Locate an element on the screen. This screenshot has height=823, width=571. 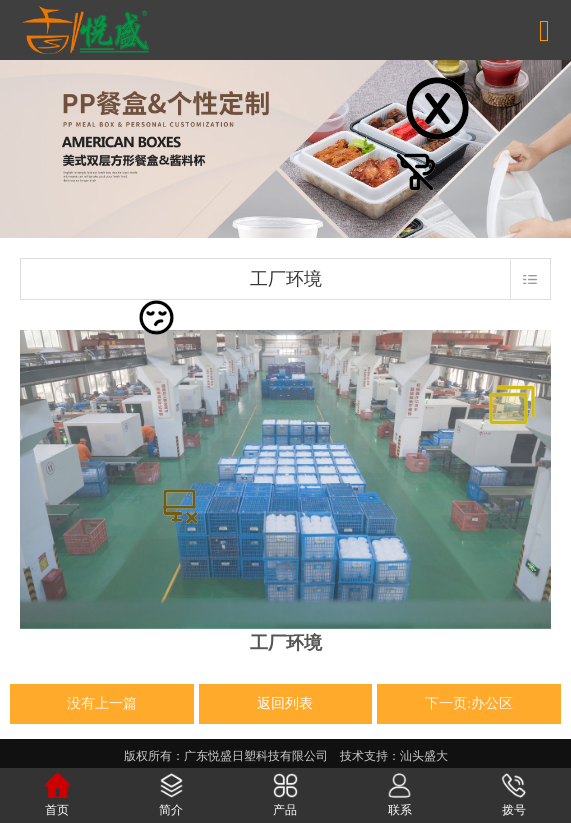
xbox x button indicator is located at coordinates (437, 108).